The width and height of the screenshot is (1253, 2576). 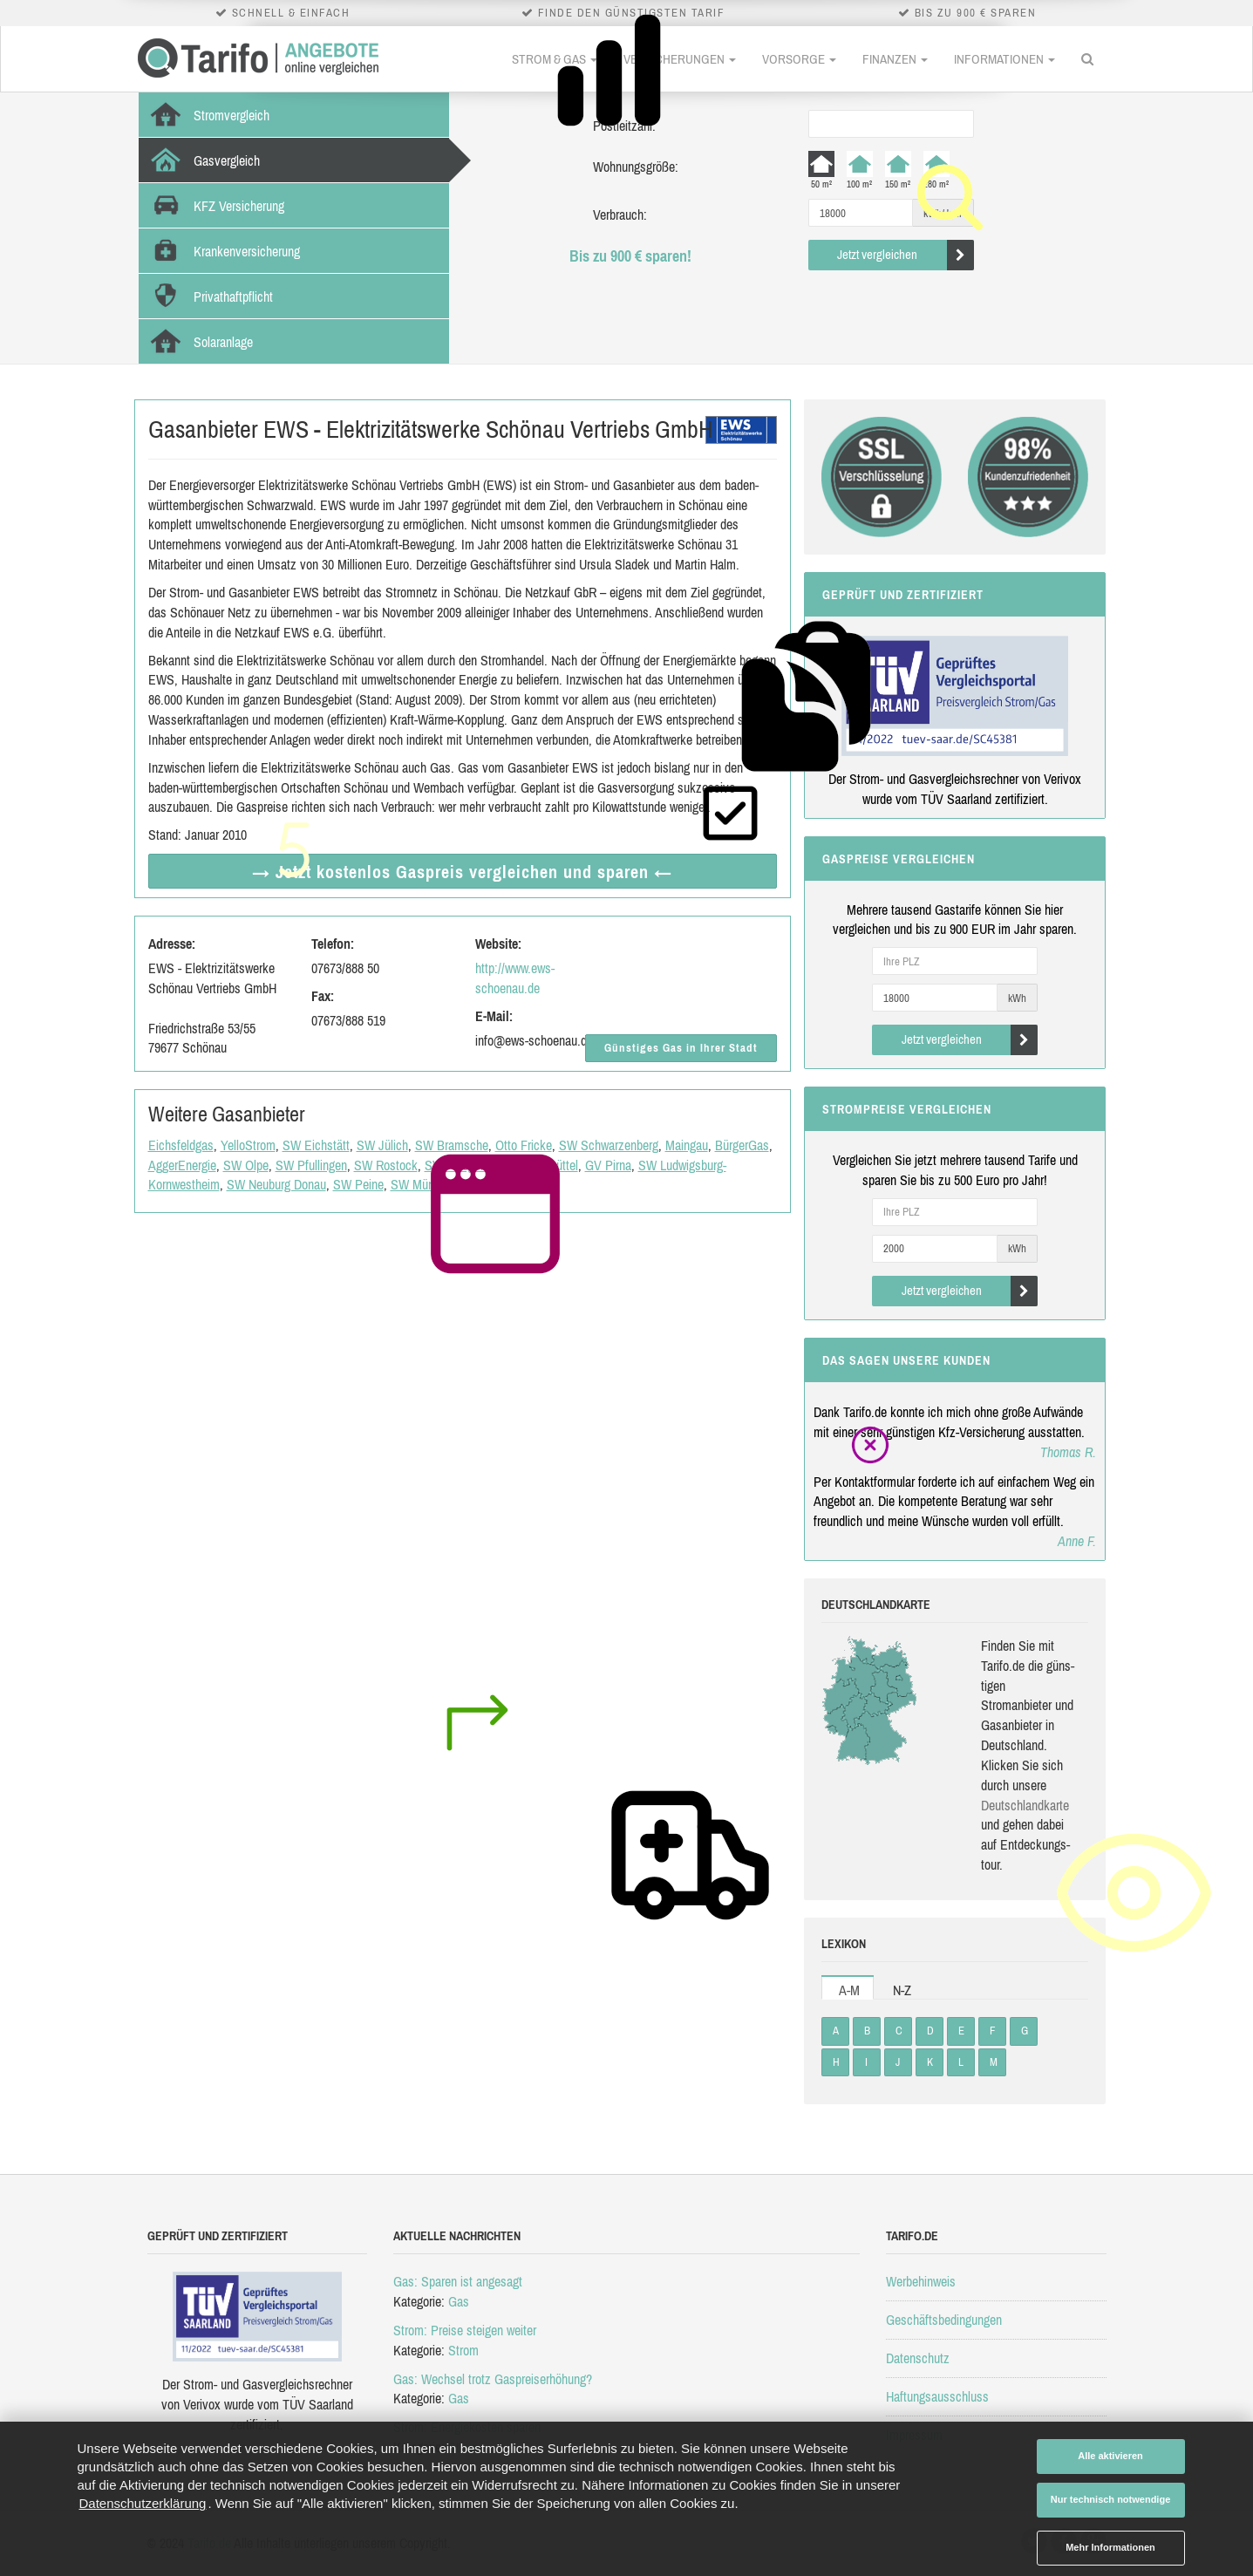 What do you see at coordinates (495, 1214) in the screenshot?
I see `open a new window` at bounding box center [495, 1214].